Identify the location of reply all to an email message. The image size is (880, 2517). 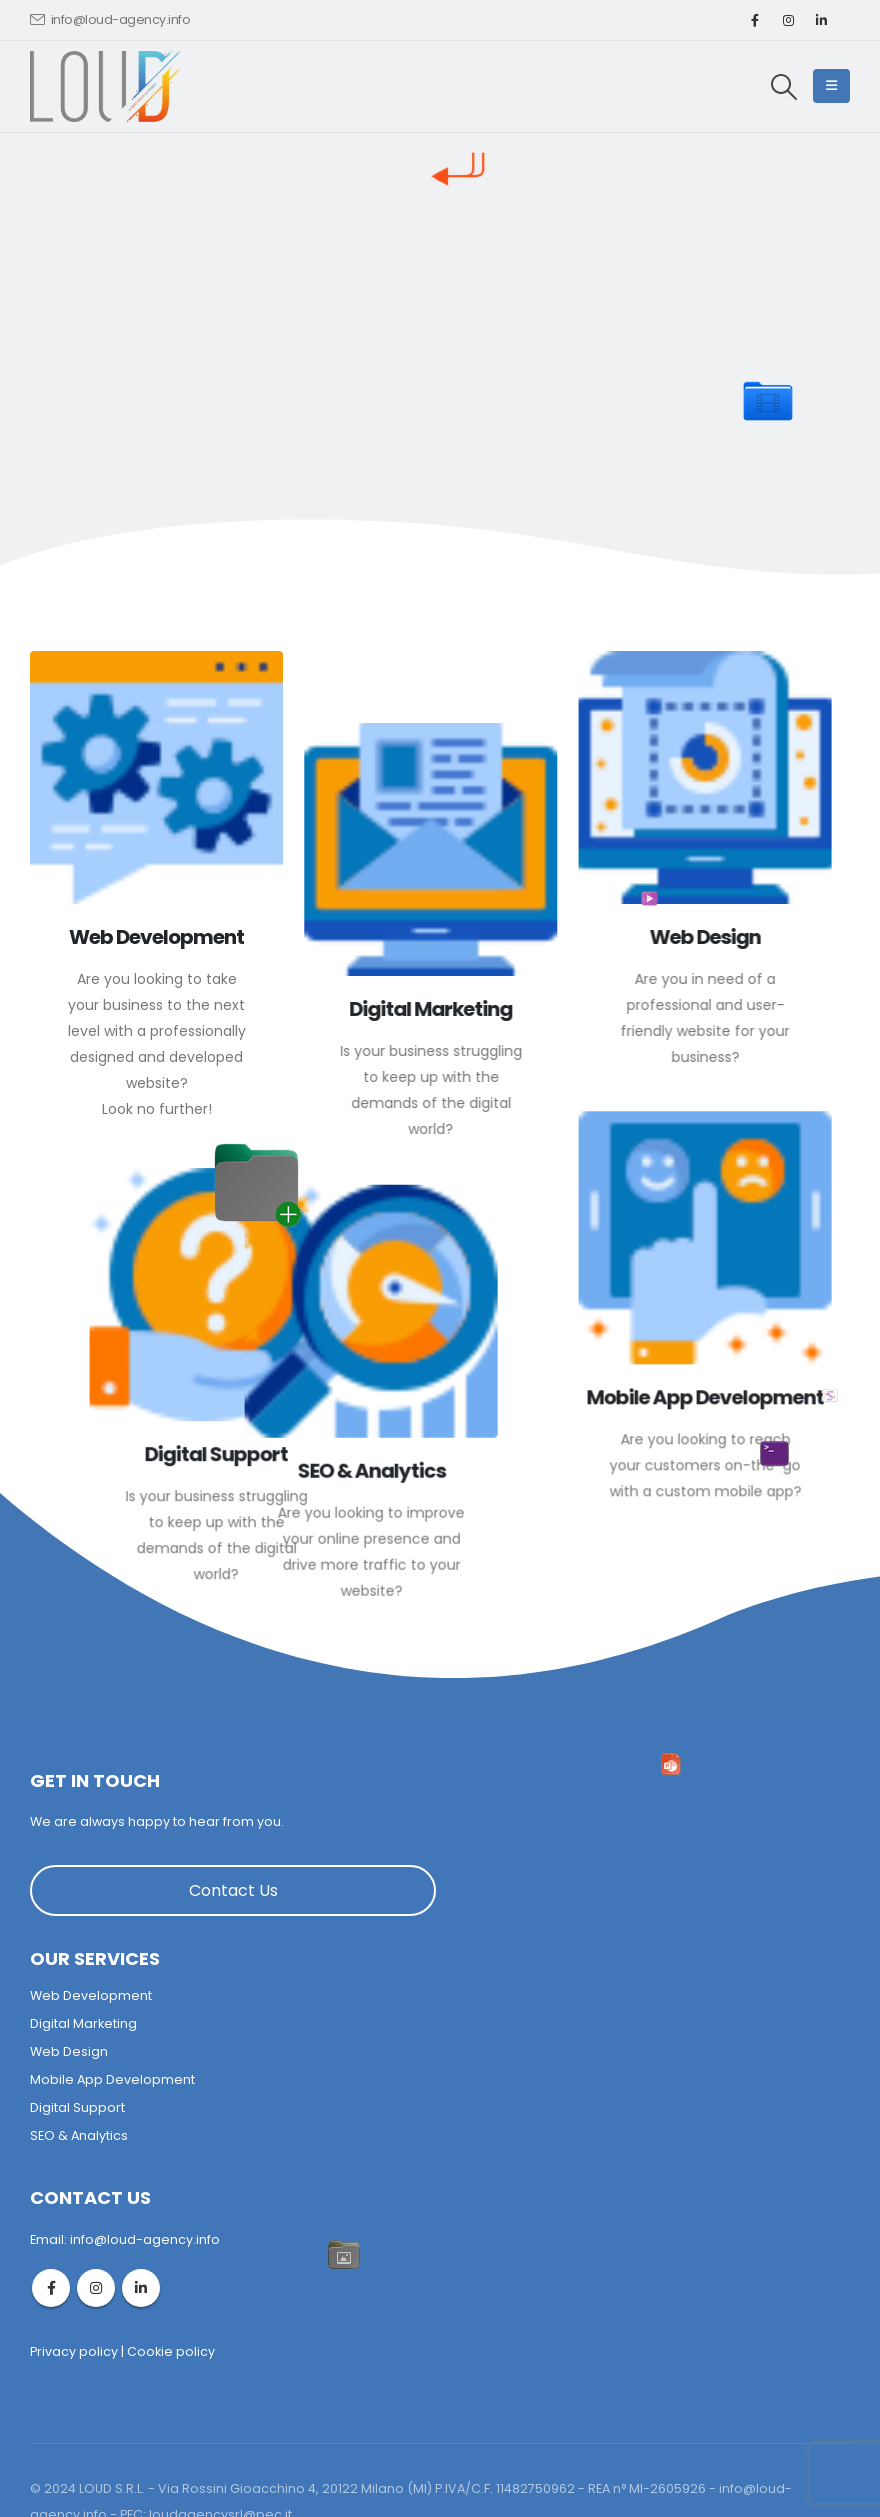
(457, 165).